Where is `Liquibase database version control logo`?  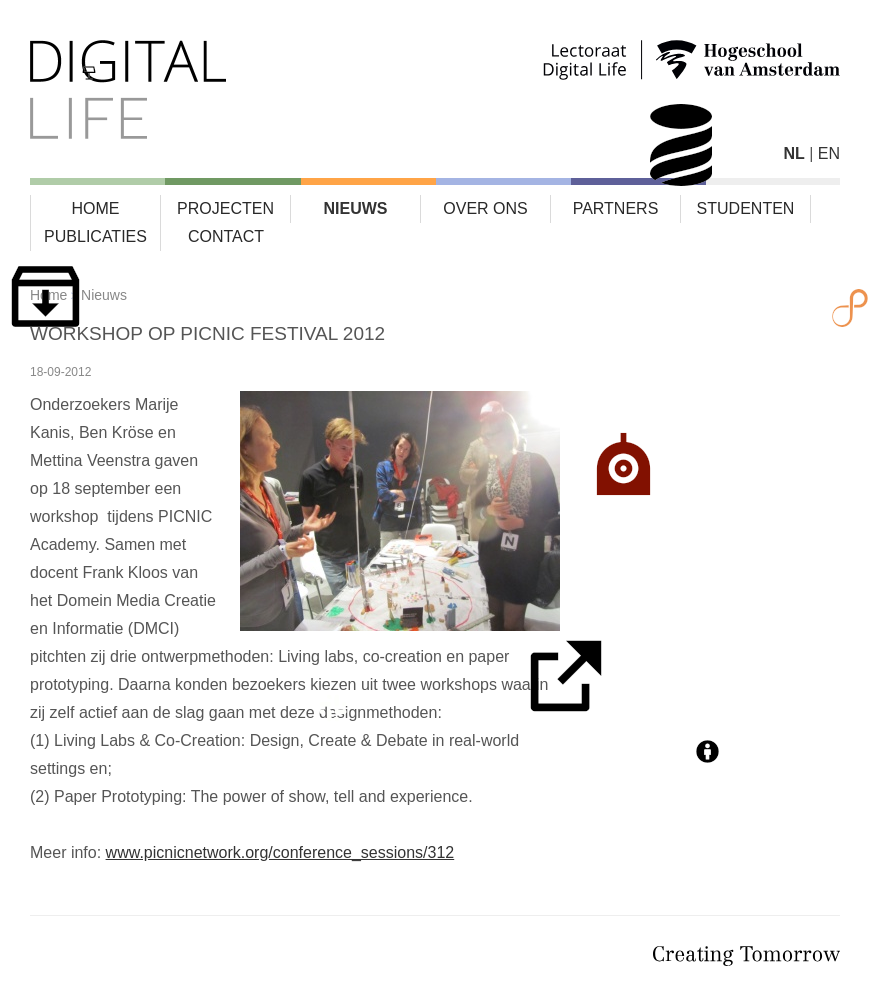
Liquibase database version control logo is located at coordinates (681, 145).